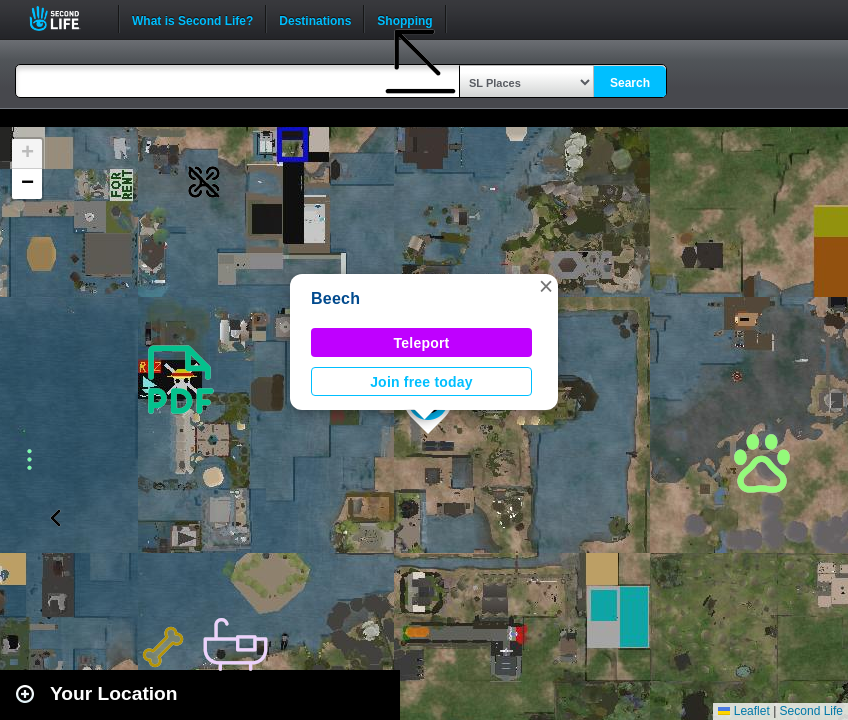  What do you see at coordinates (163, 647) in the screenshot?
I see `access pet-related features or settings` at bounding box center [163, 647].